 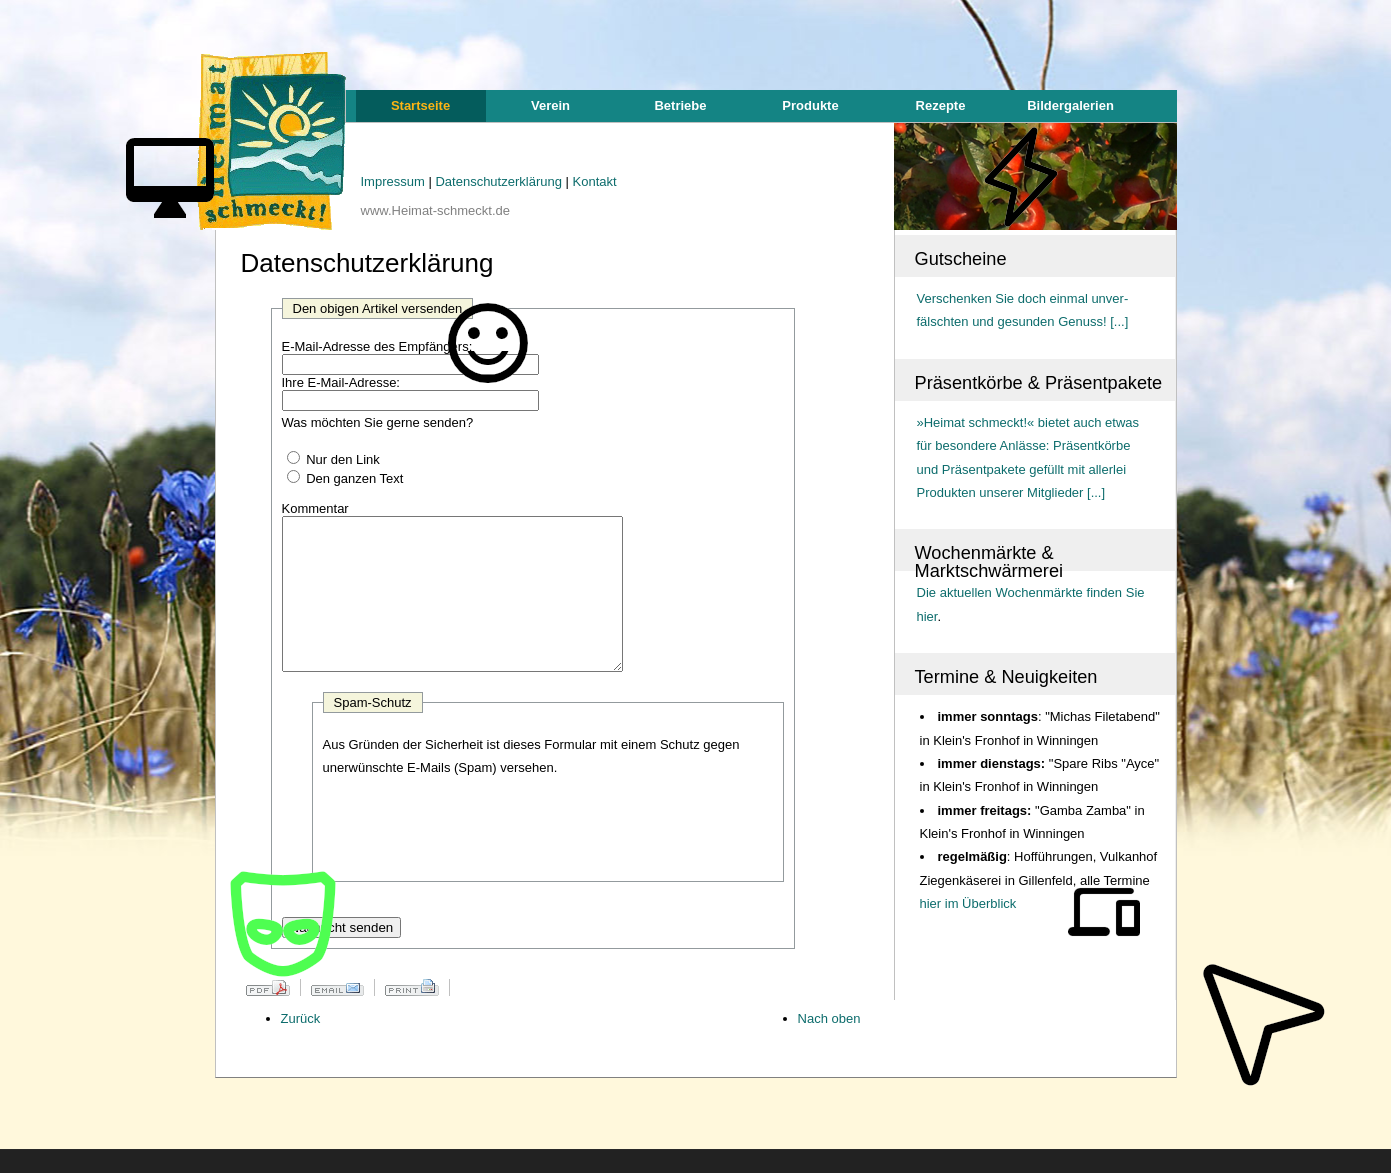 What do you see at coordinates (1104, 912) in the screenshot?
I see `connect your phone to another device` at bounding box center [1104, 912].